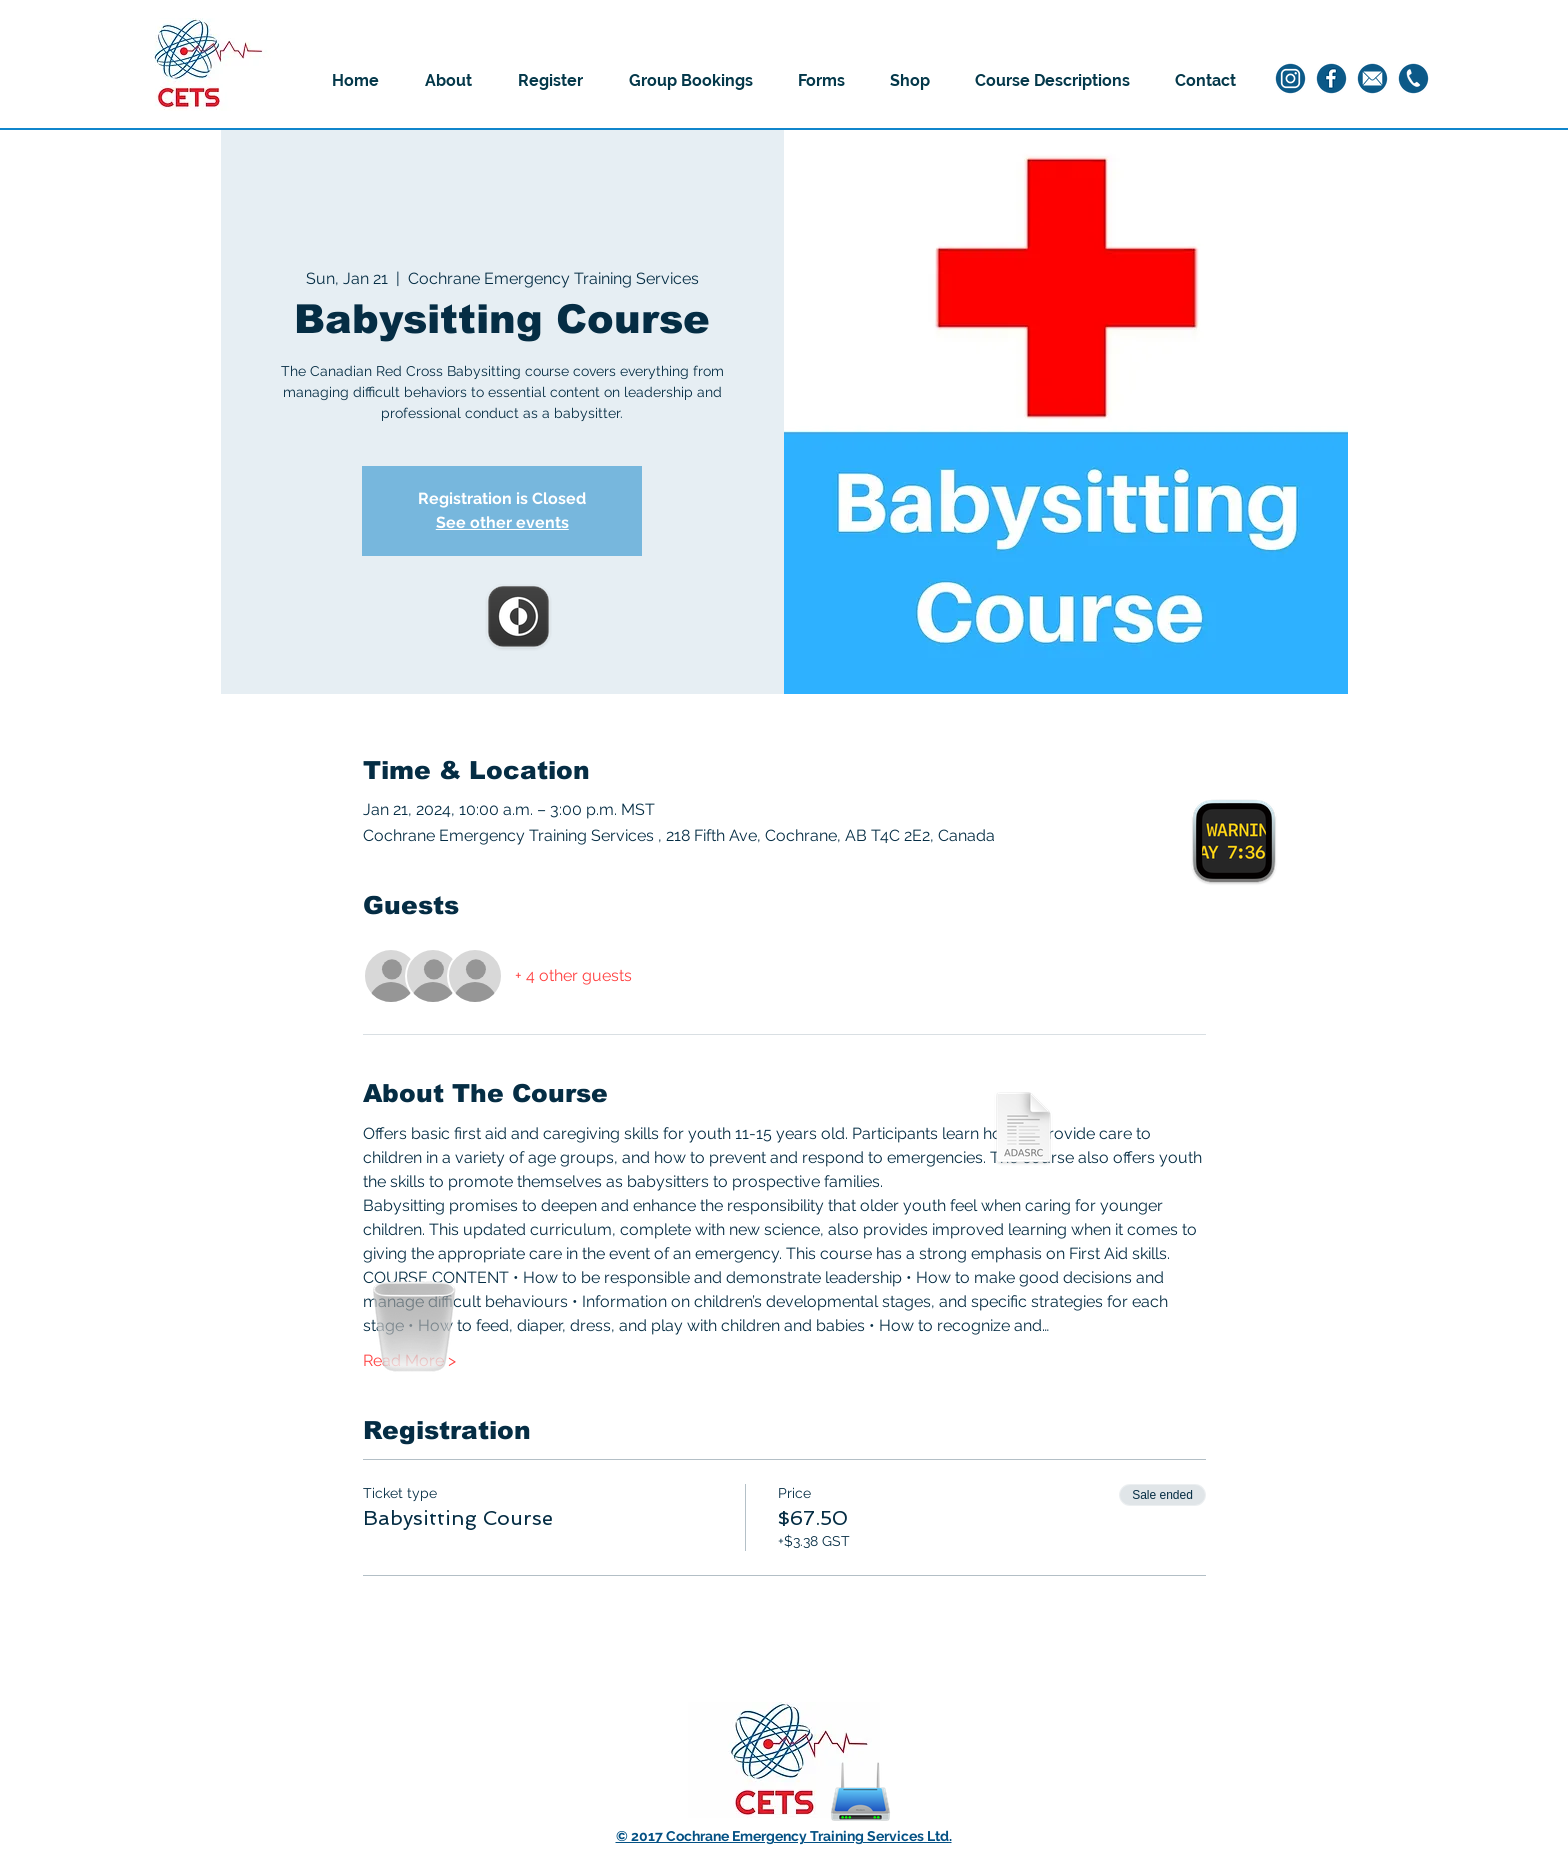 Image resolution: width=1568 pixels, height=1855 pixels. I want to click on open the console app to view system logs, so click(1234, 841).